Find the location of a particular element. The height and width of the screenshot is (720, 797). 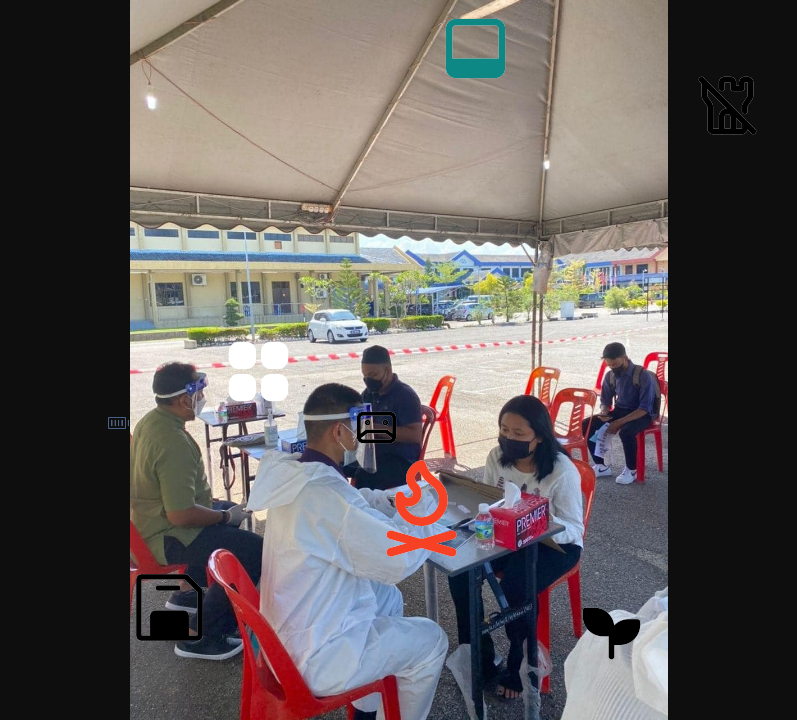

start a campfire or outdoor activity mode is located at coordinates (421, 508).